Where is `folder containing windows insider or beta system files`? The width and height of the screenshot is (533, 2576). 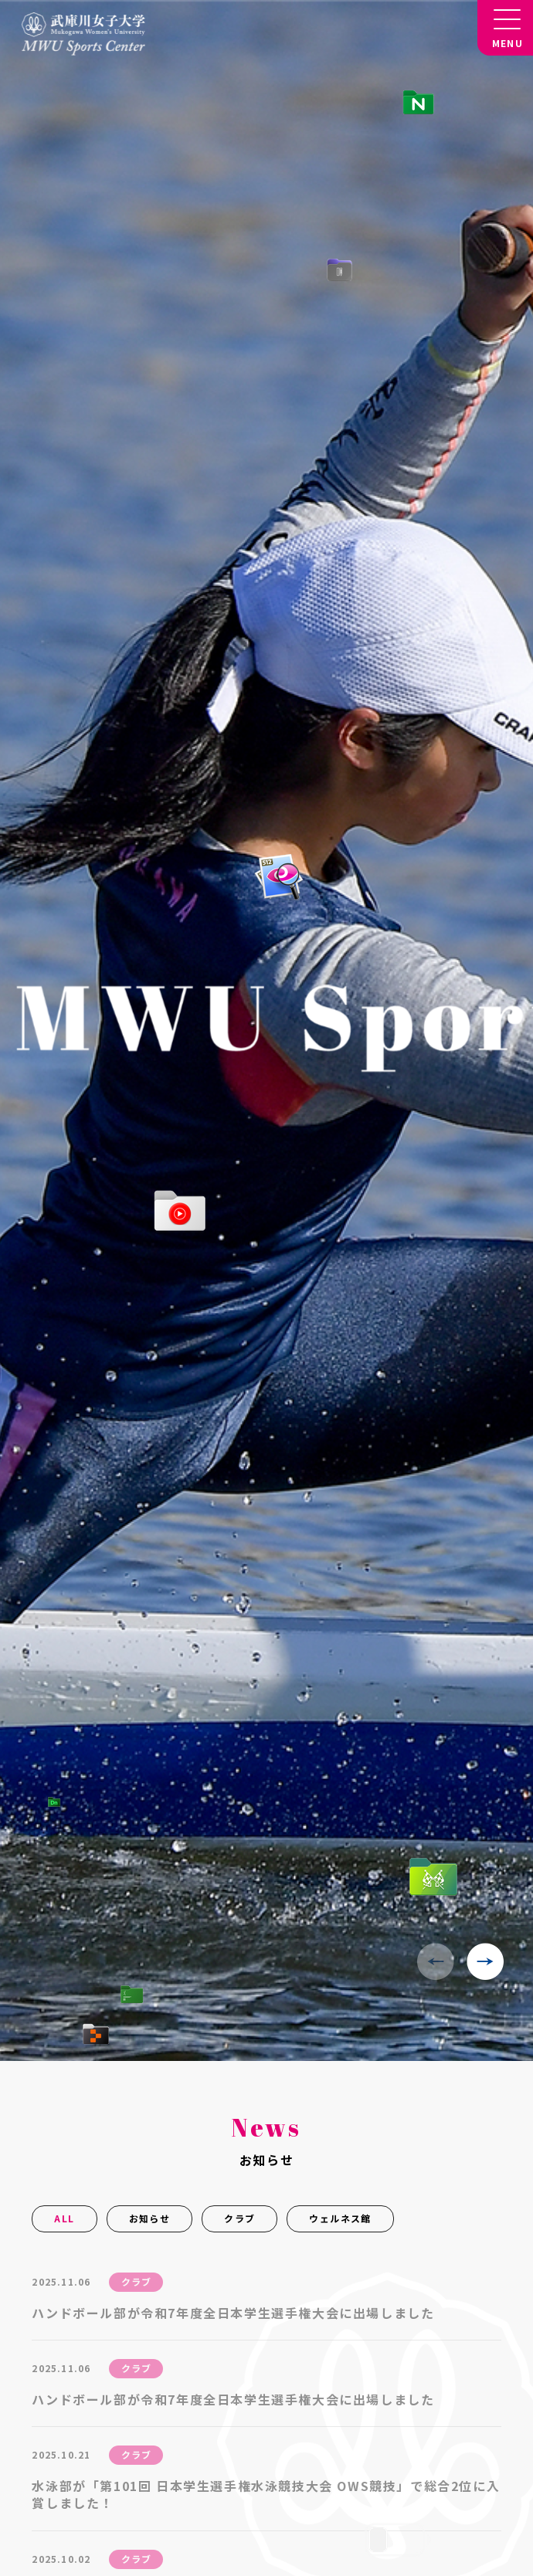 folder containing windows insider or beta system files is located at coordinates (131, 1995).